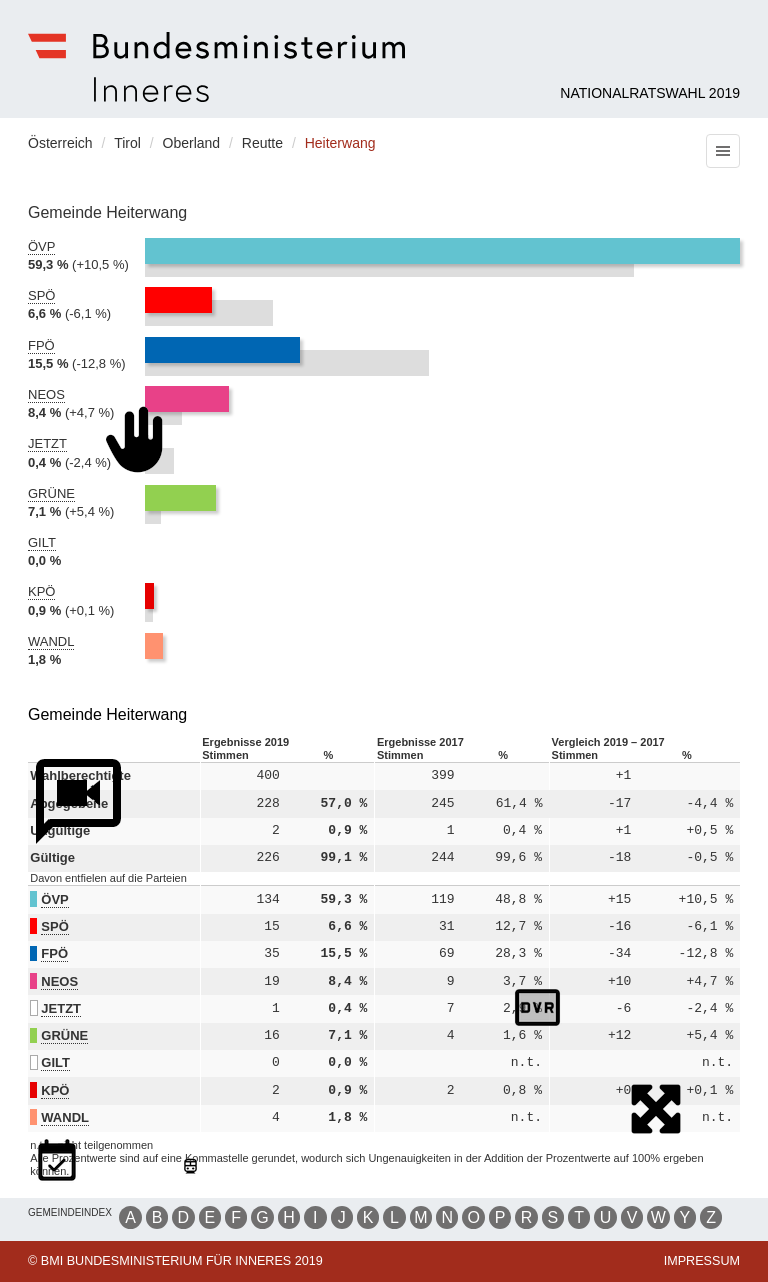 This screenshot has width=768, height=1282. Describe the element at coordinates (656, 1109) in the screenshot. I see `maximize window to full screen` at that location.